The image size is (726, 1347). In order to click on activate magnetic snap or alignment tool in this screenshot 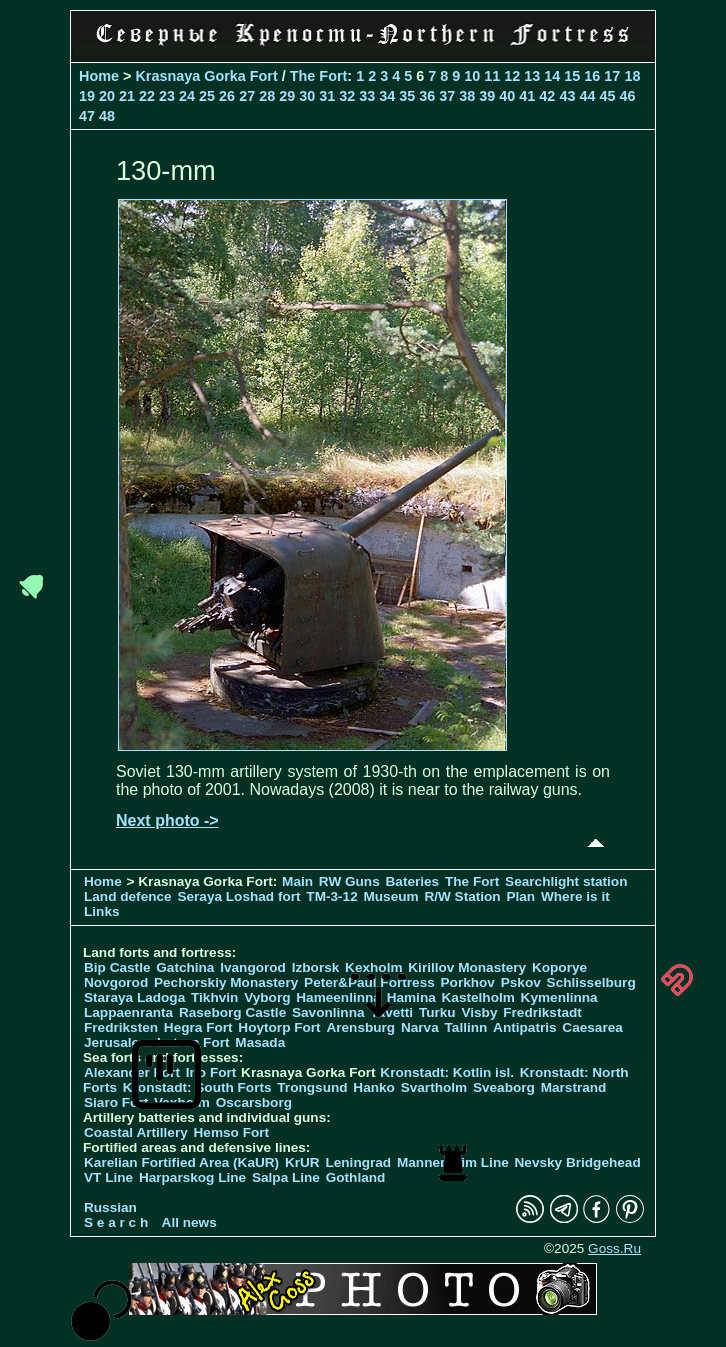, I will do `click(677, 980)`.